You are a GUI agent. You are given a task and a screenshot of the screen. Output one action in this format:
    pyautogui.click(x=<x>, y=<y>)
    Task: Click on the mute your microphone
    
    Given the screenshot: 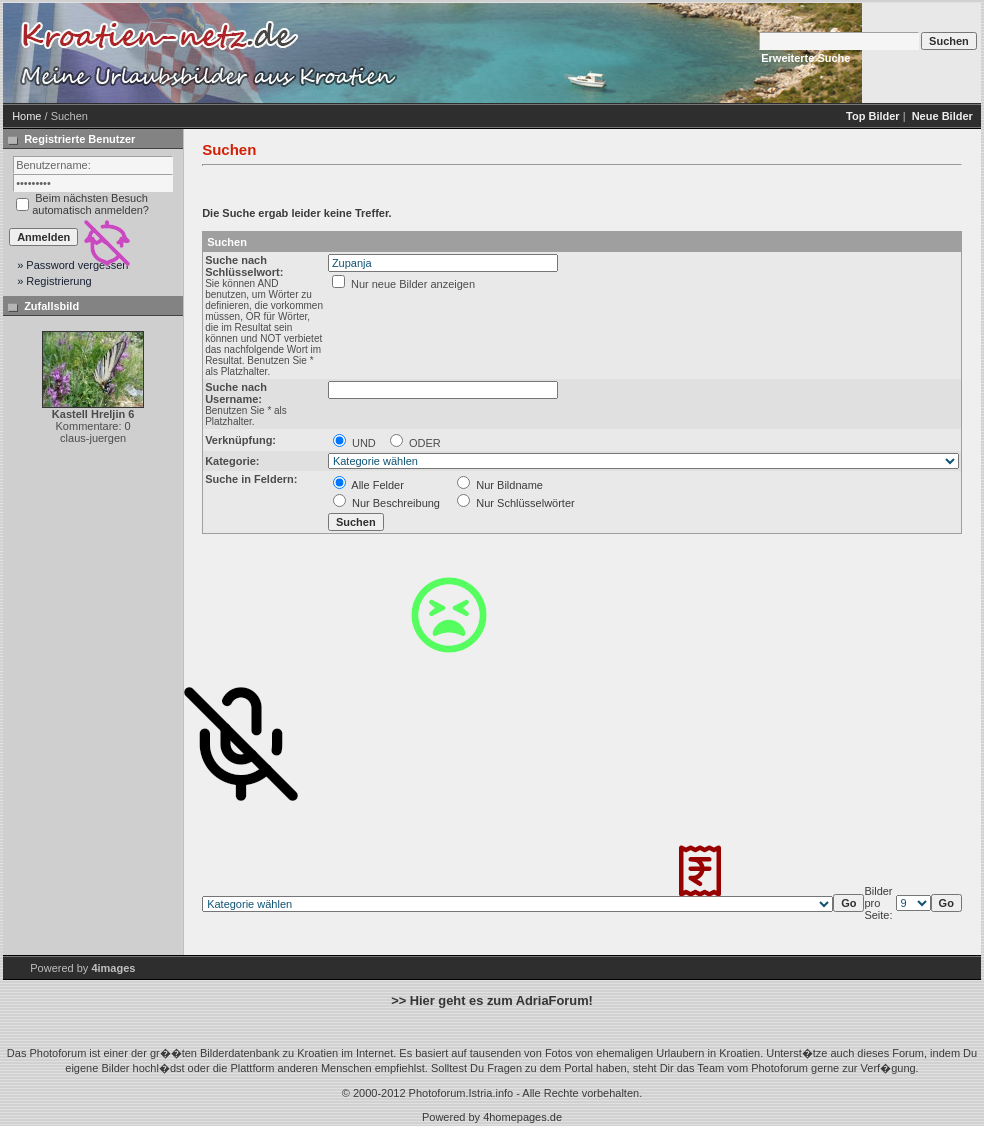 What is the action you would take?
    pyautogui.click(x=241, y=744)
    